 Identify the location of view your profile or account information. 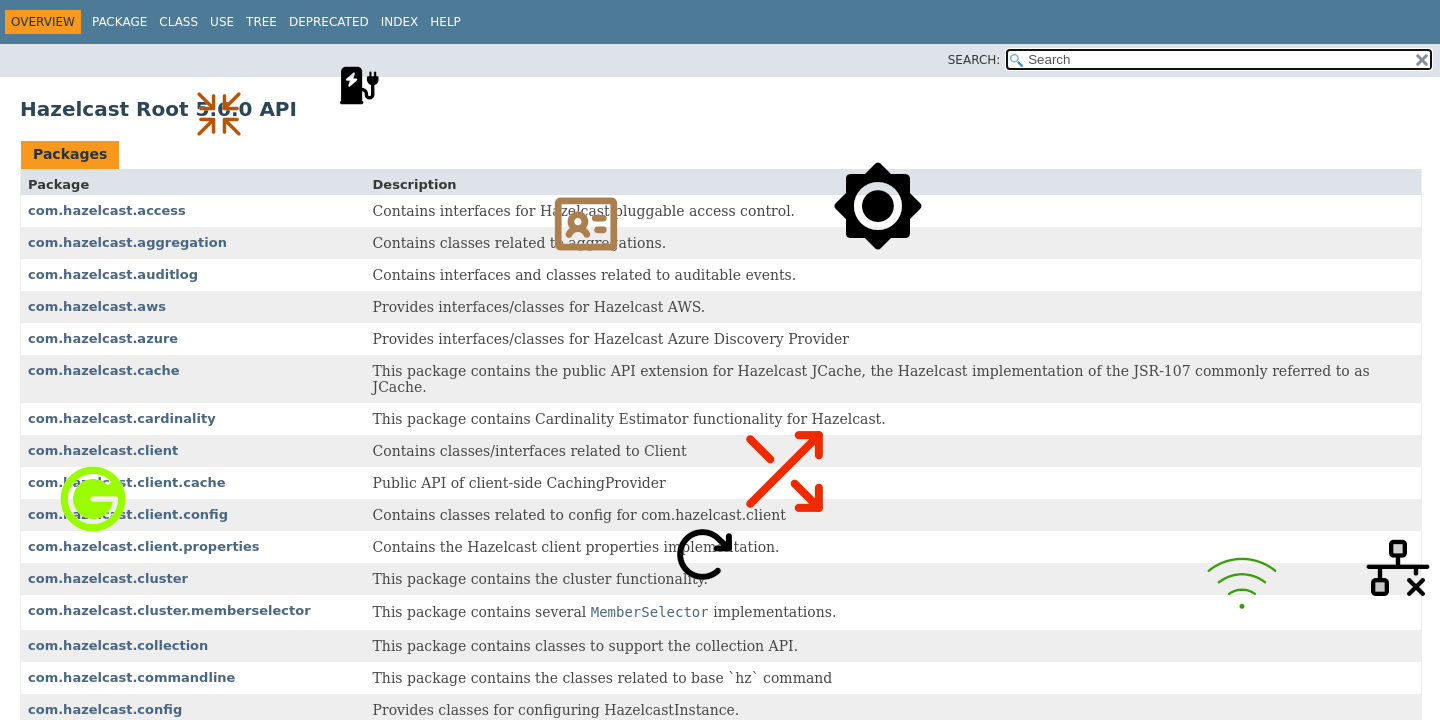
(586, 224).